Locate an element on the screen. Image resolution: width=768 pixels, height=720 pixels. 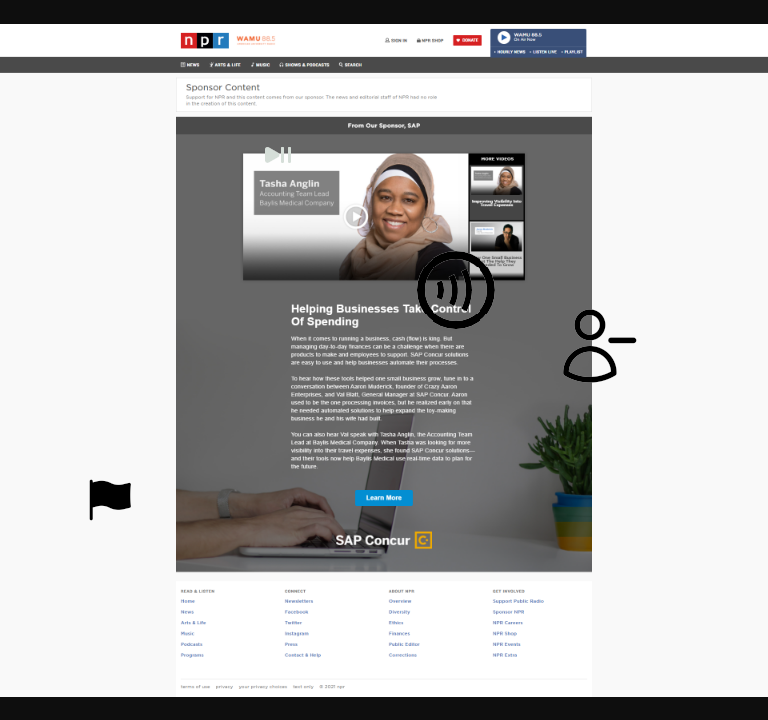
remove a user or contact is located at coordinates (596, 346).